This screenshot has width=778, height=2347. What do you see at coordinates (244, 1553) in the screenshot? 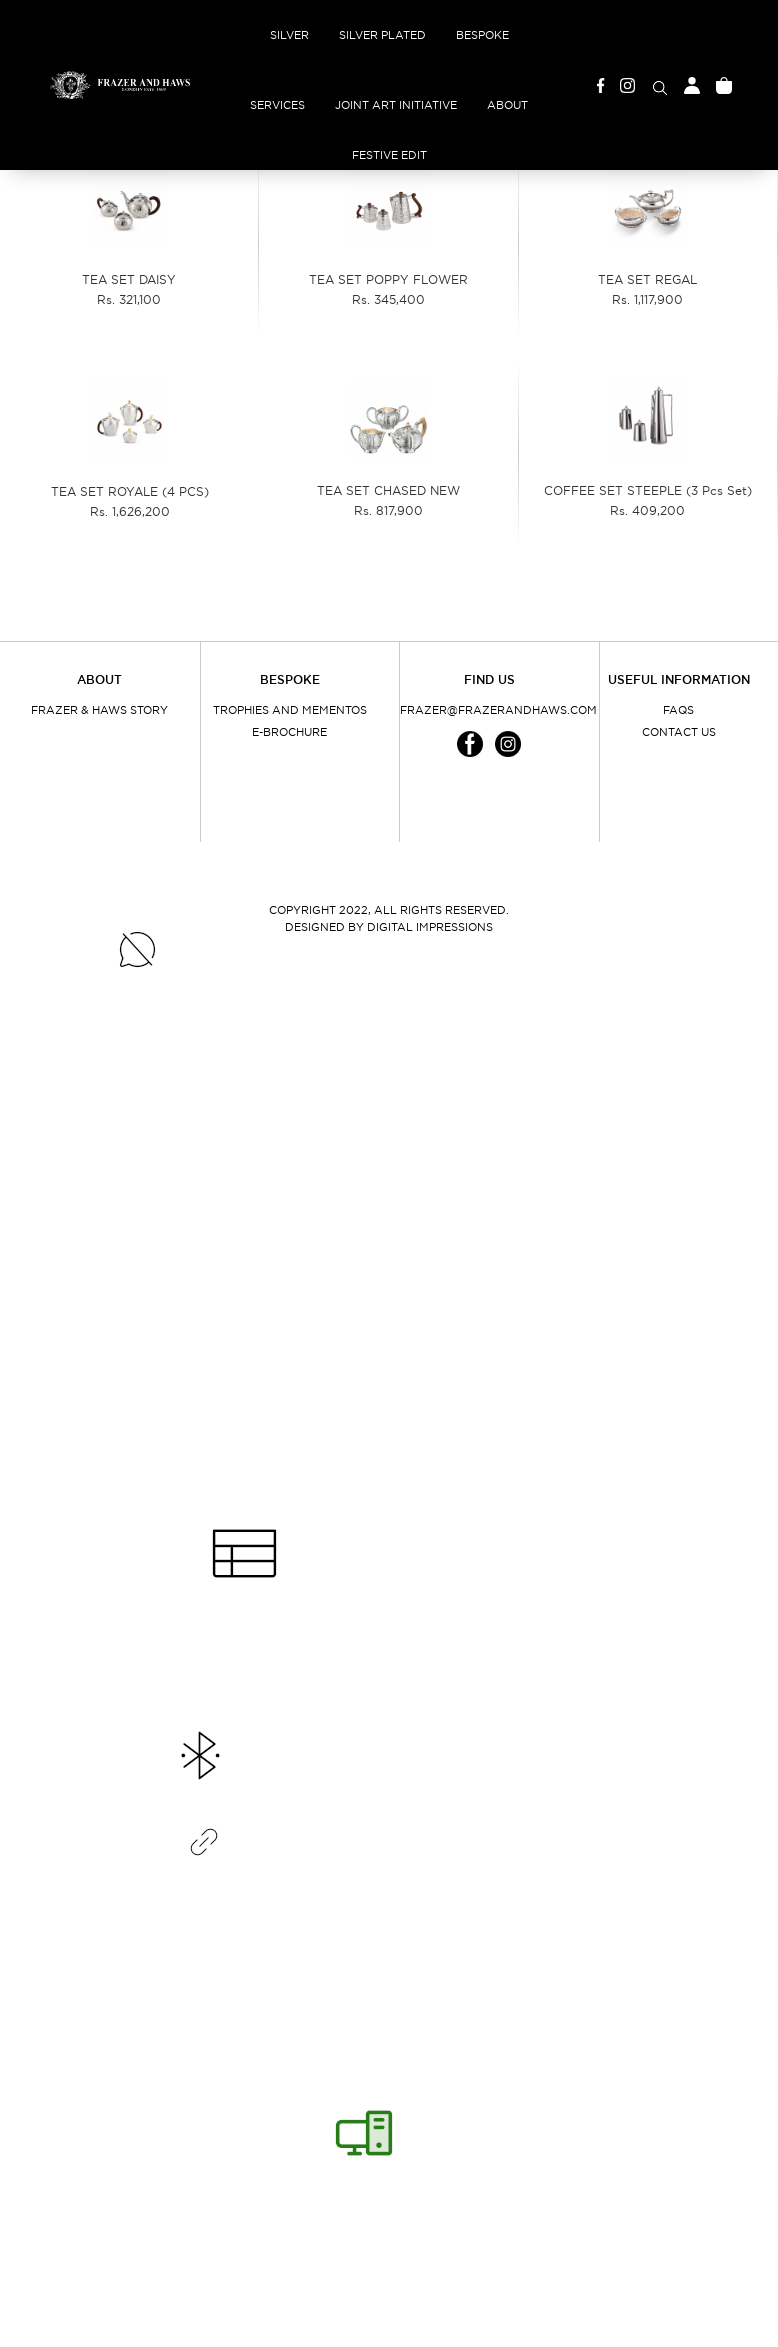
I see `view data in table format` at bounding box center [244, 1553].